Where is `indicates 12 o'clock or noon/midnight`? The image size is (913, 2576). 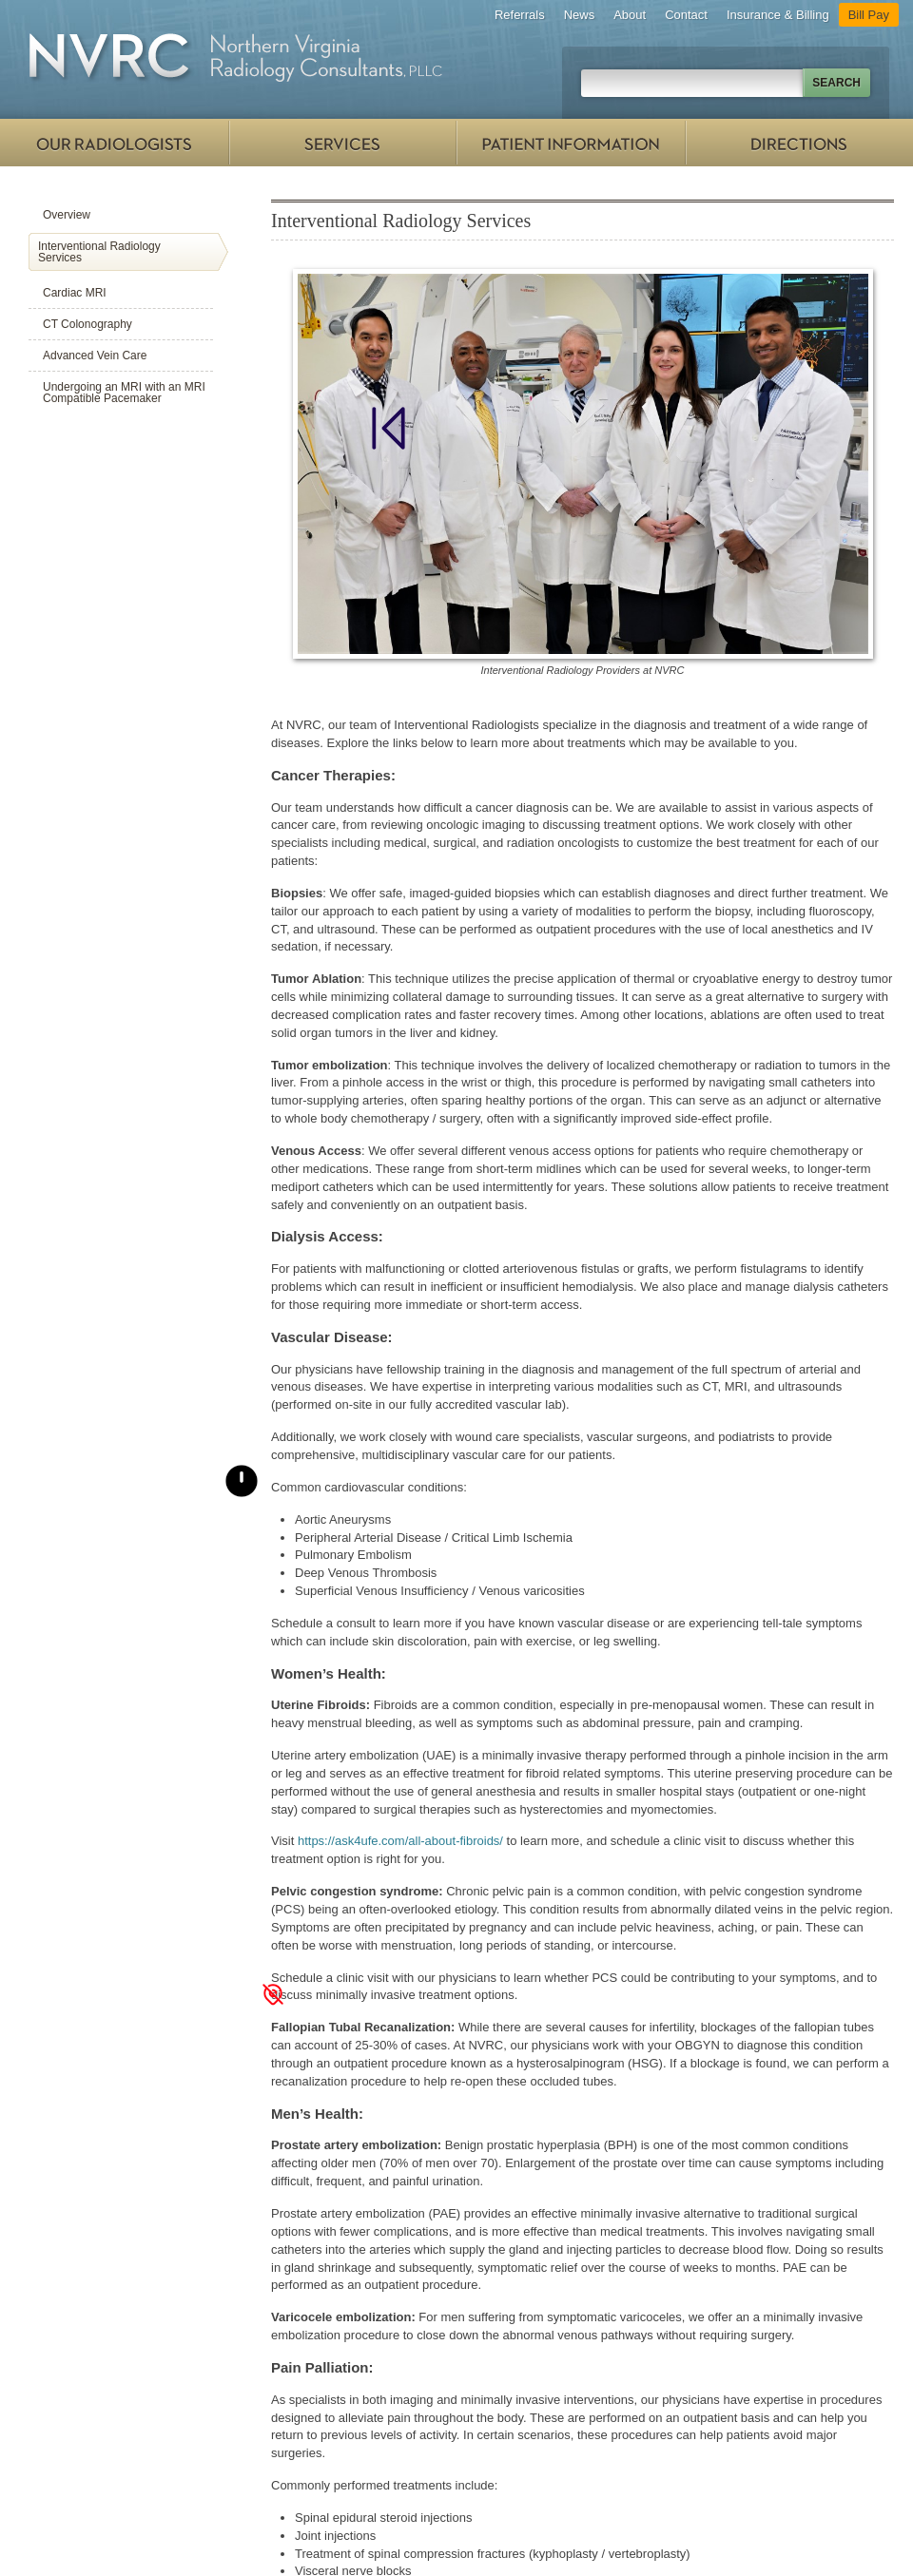 indicates 12 o'clock or noon/midnight is located at coordinates (242, 1481).